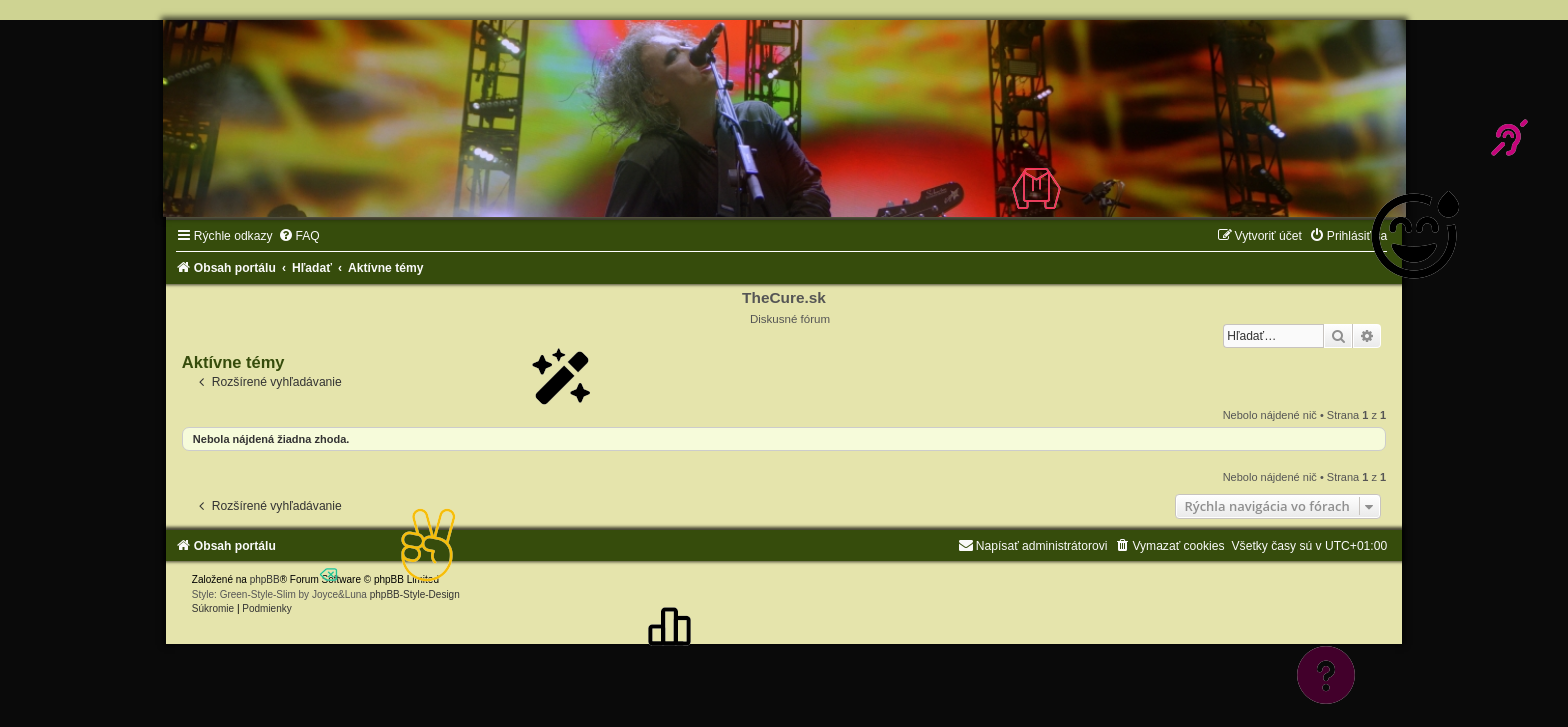 Image resolution: width=1568 pixels, height=727 pixels. Describe the element at coordinates (1509, 137) in the screenshot. I see `indicates hard of hearing accessibility options` at that location.